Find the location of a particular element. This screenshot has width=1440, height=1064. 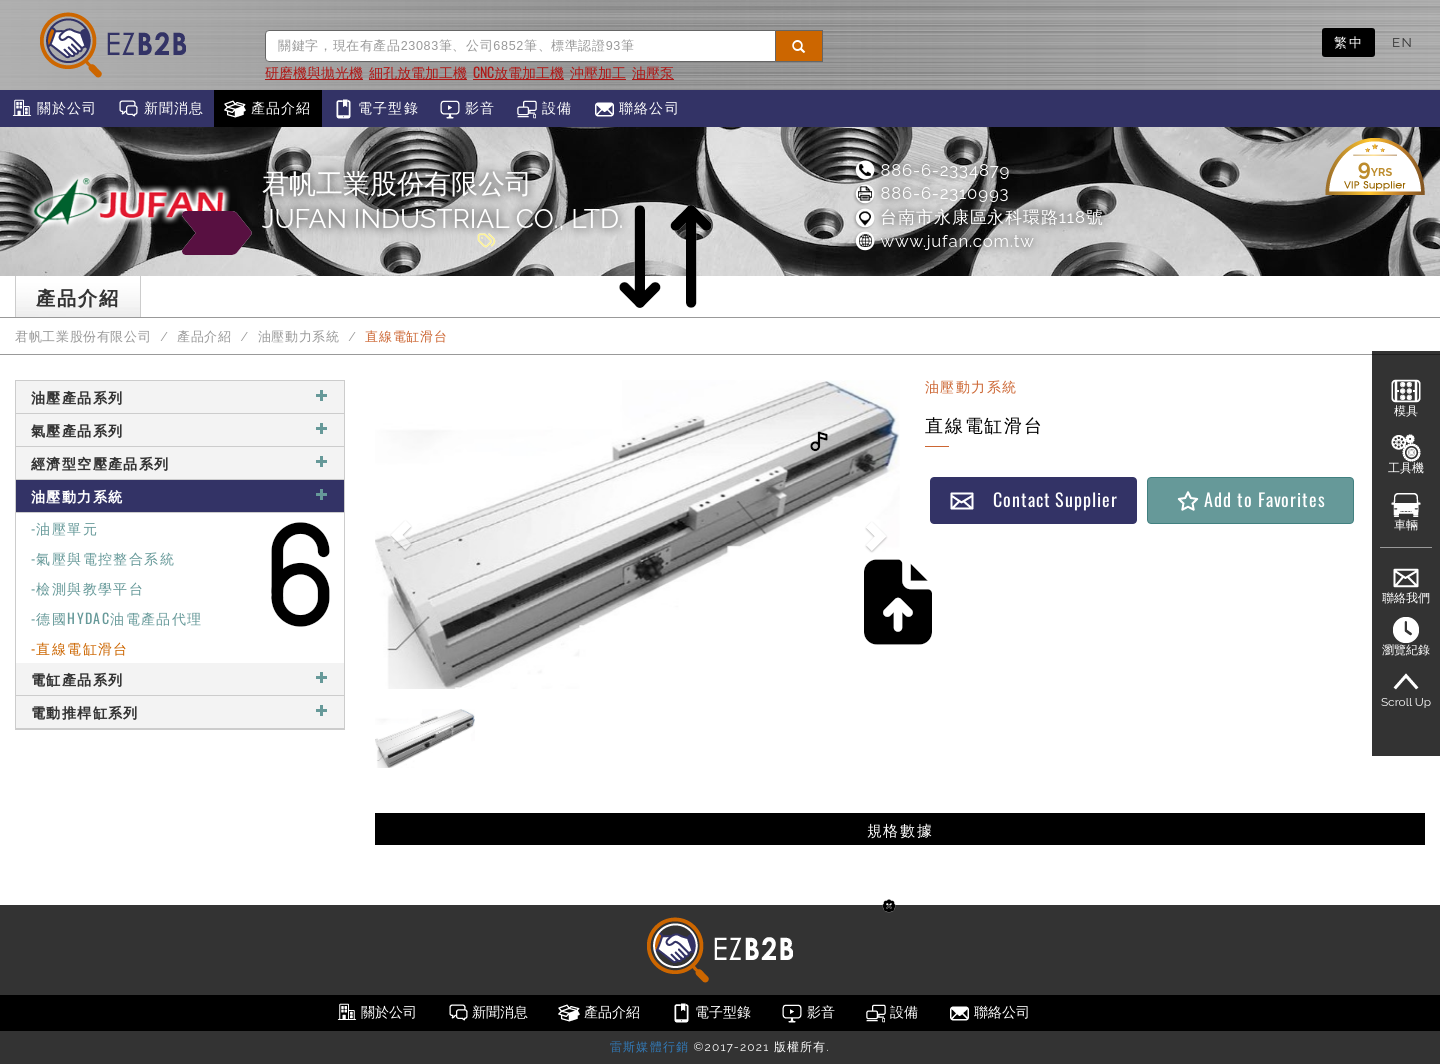

manage tags or labels is located at coordinates (486, 239).